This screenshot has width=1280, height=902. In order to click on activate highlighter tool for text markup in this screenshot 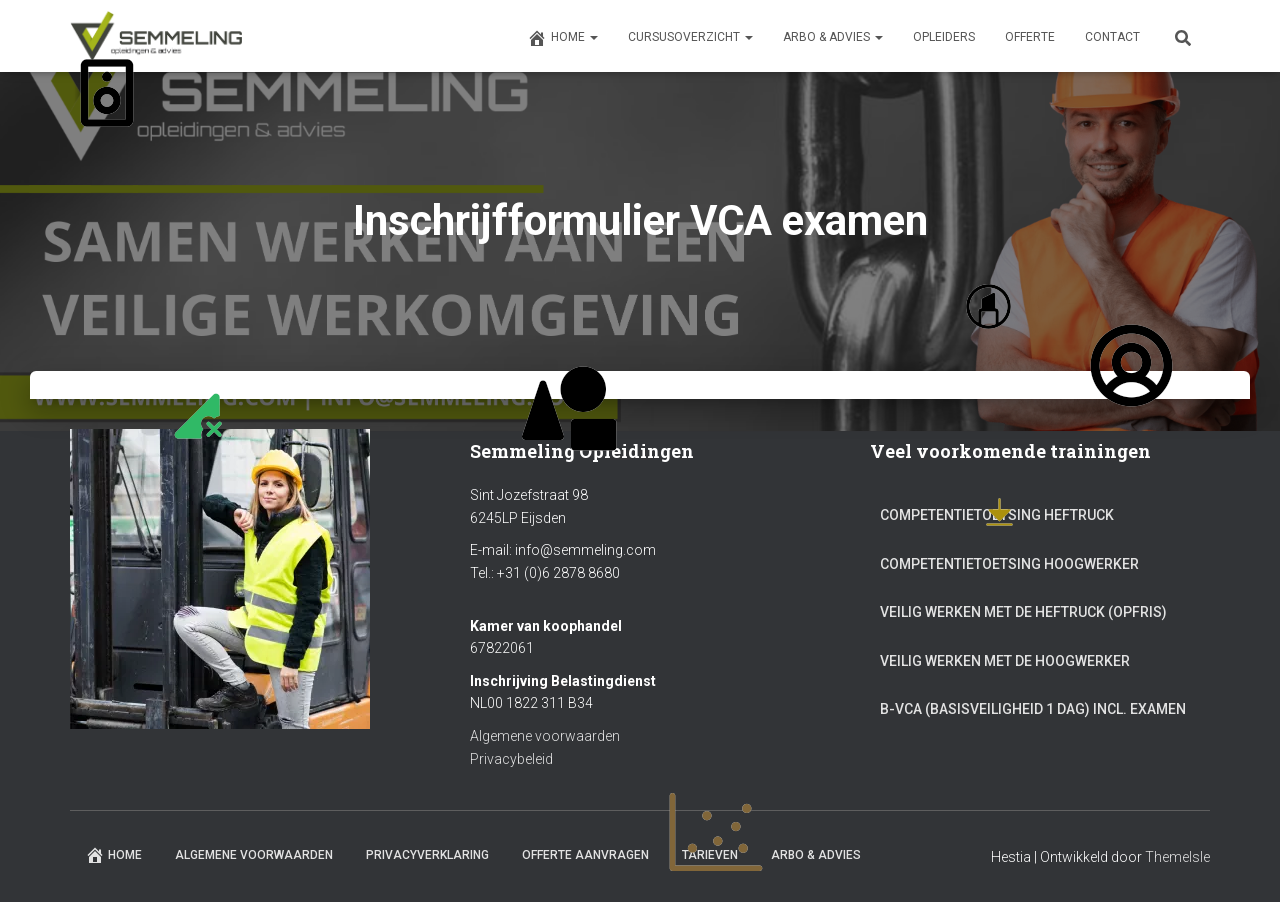, I will do `click(988, 306)`.